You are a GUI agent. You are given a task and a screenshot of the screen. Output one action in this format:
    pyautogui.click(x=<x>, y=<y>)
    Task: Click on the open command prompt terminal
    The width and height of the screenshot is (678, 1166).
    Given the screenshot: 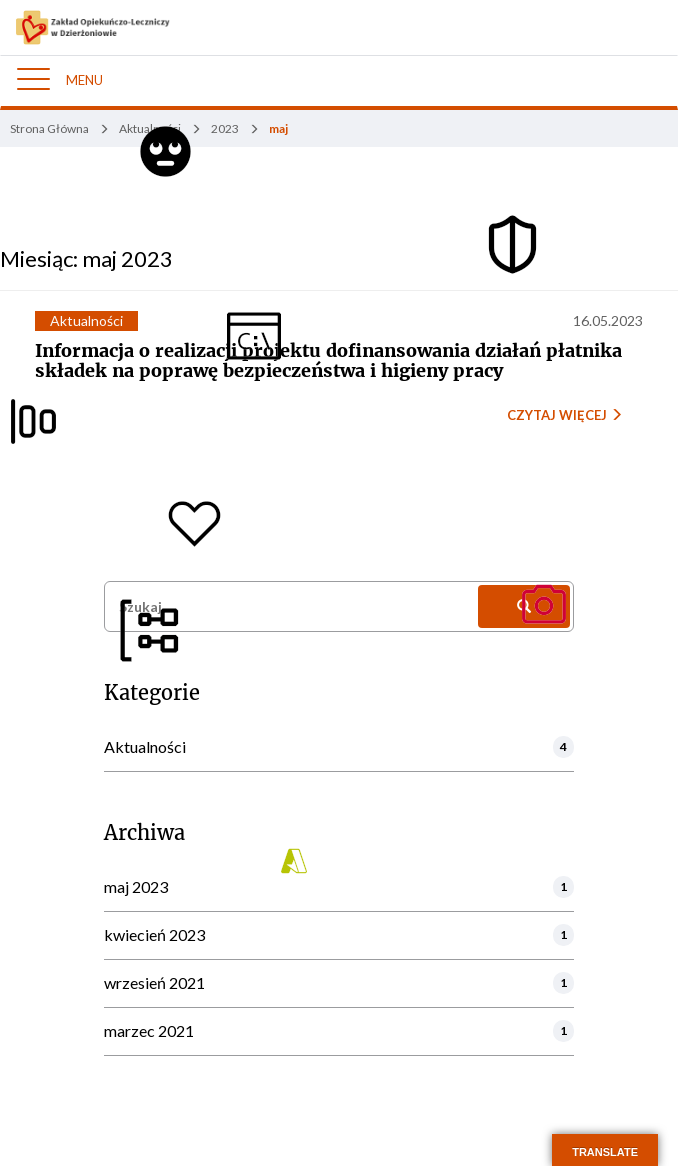 What is the action you would take?
    pyautogui.click(x=254, y=336)
    